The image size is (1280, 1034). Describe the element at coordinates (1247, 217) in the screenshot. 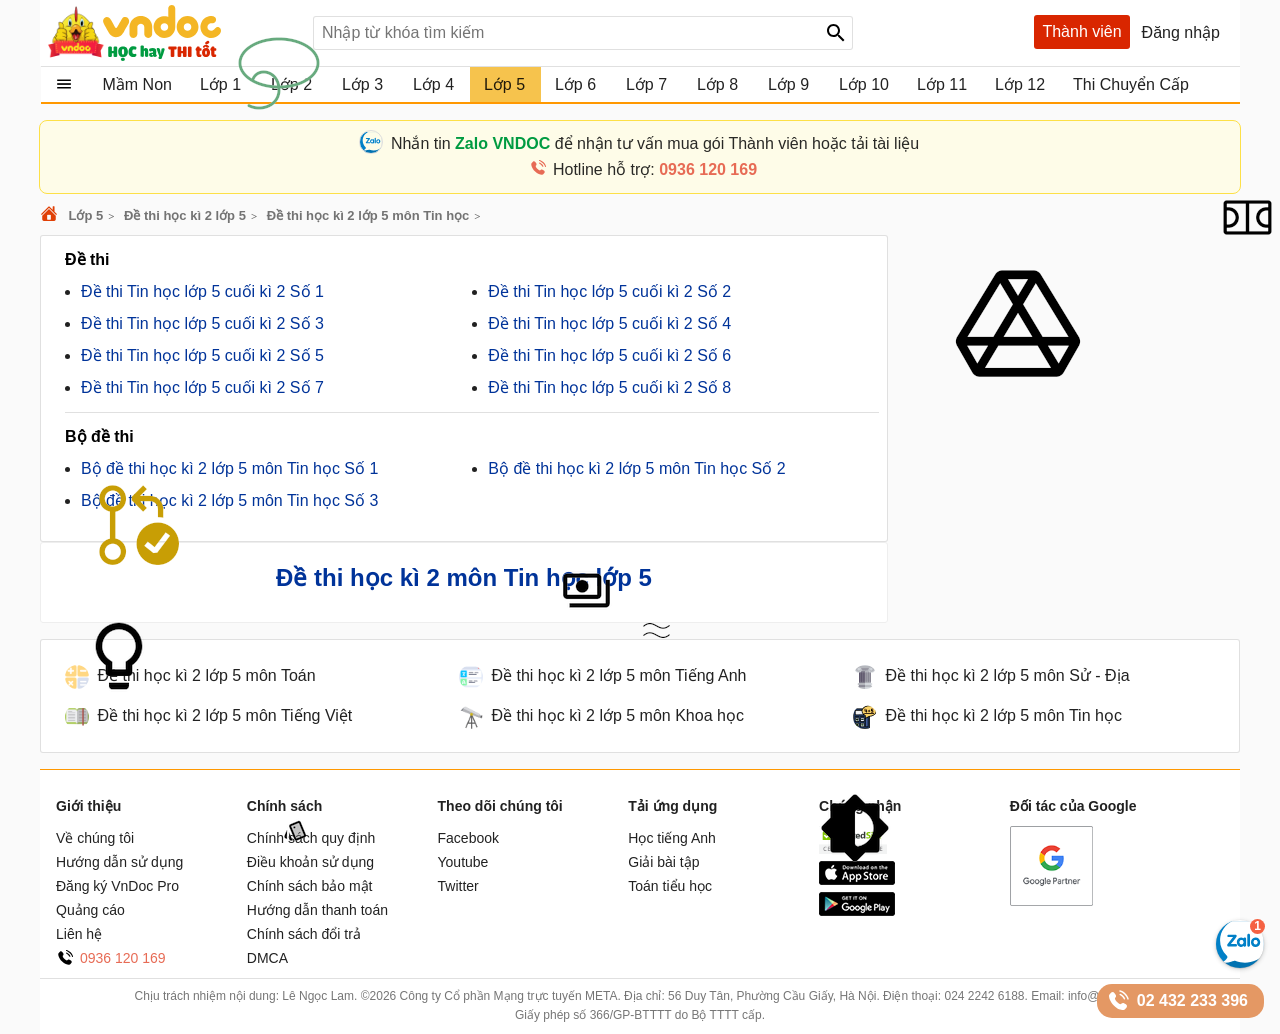

I see `view basketball court locations` at that location.